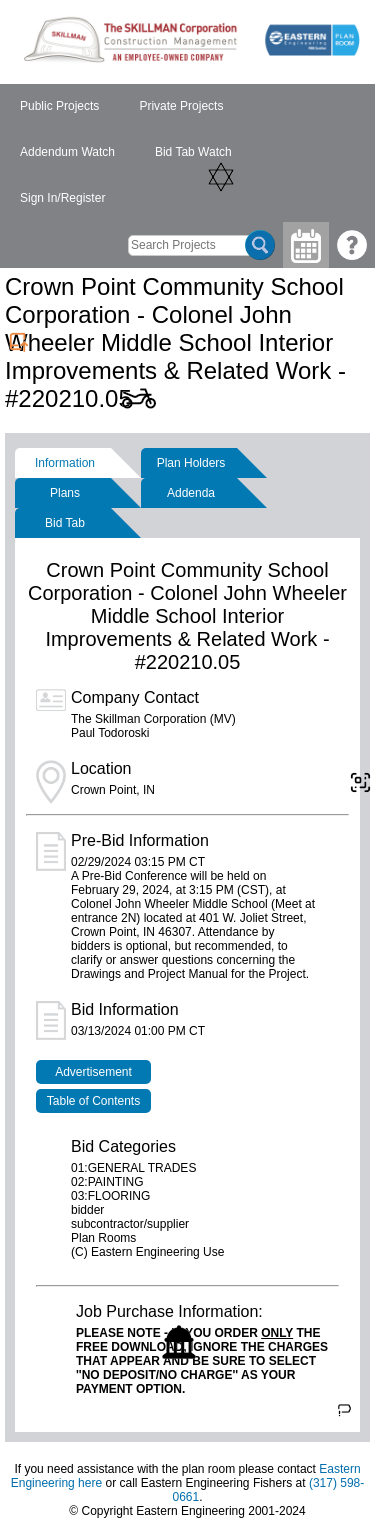  I want to click on view government or civic services, so click(179, 1342).